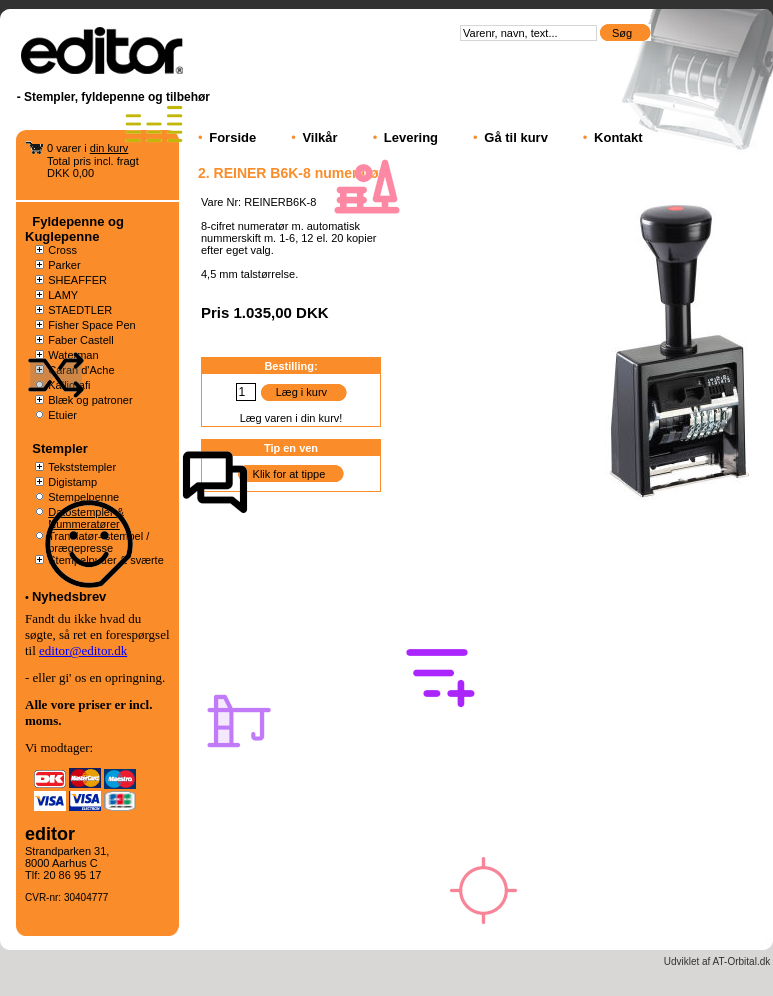 This screenshot has height=996, width=773. I want to click on add a new filter criteria, so click(437, 673).